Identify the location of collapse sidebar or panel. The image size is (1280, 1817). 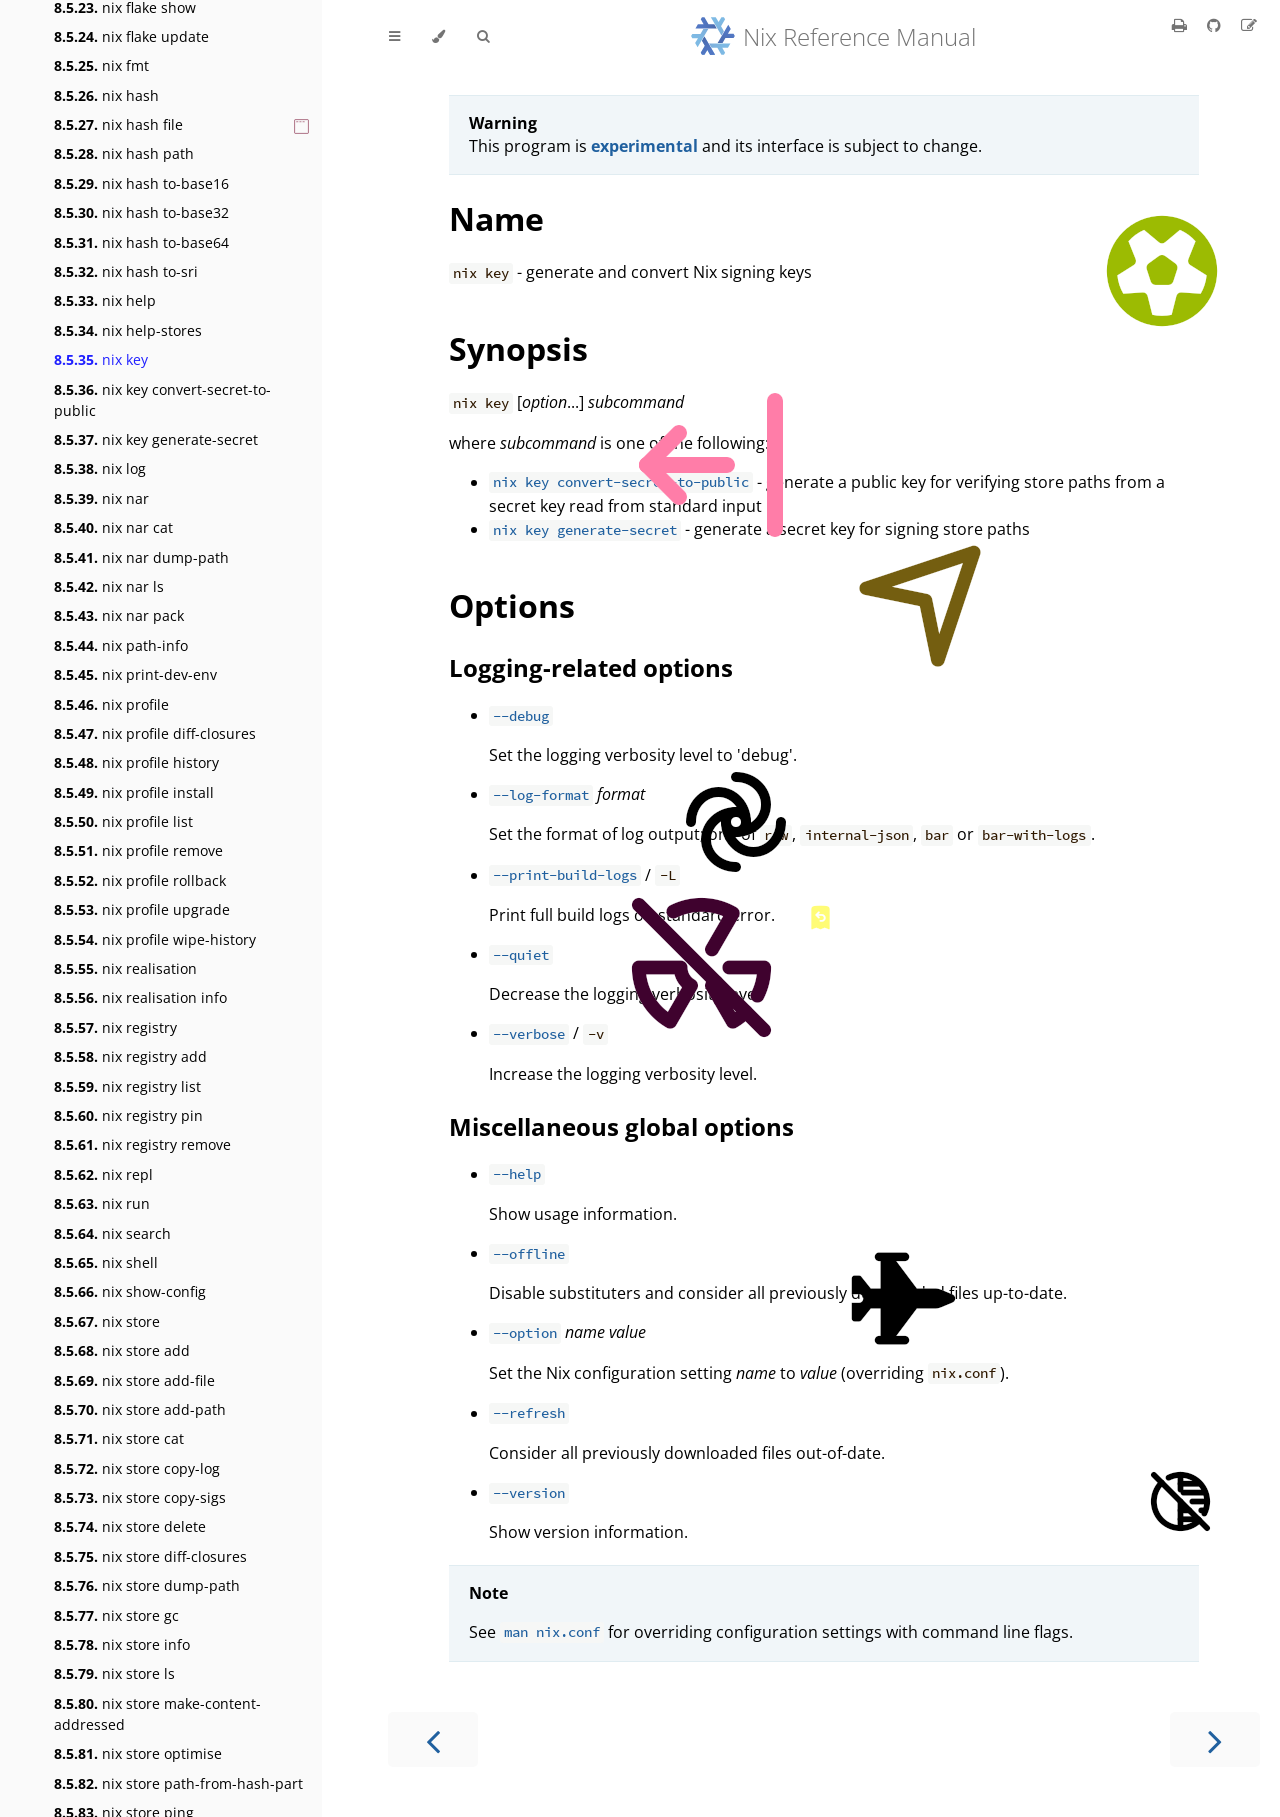
(711, 465).